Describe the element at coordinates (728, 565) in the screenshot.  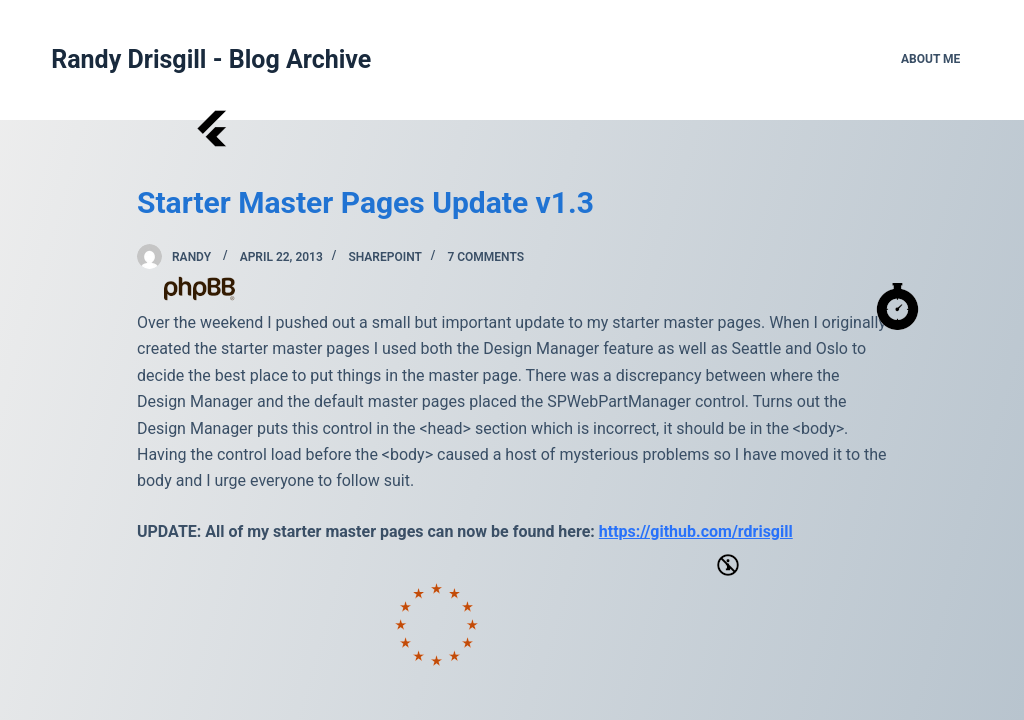
I see `information unavailable or hidden` at that location.